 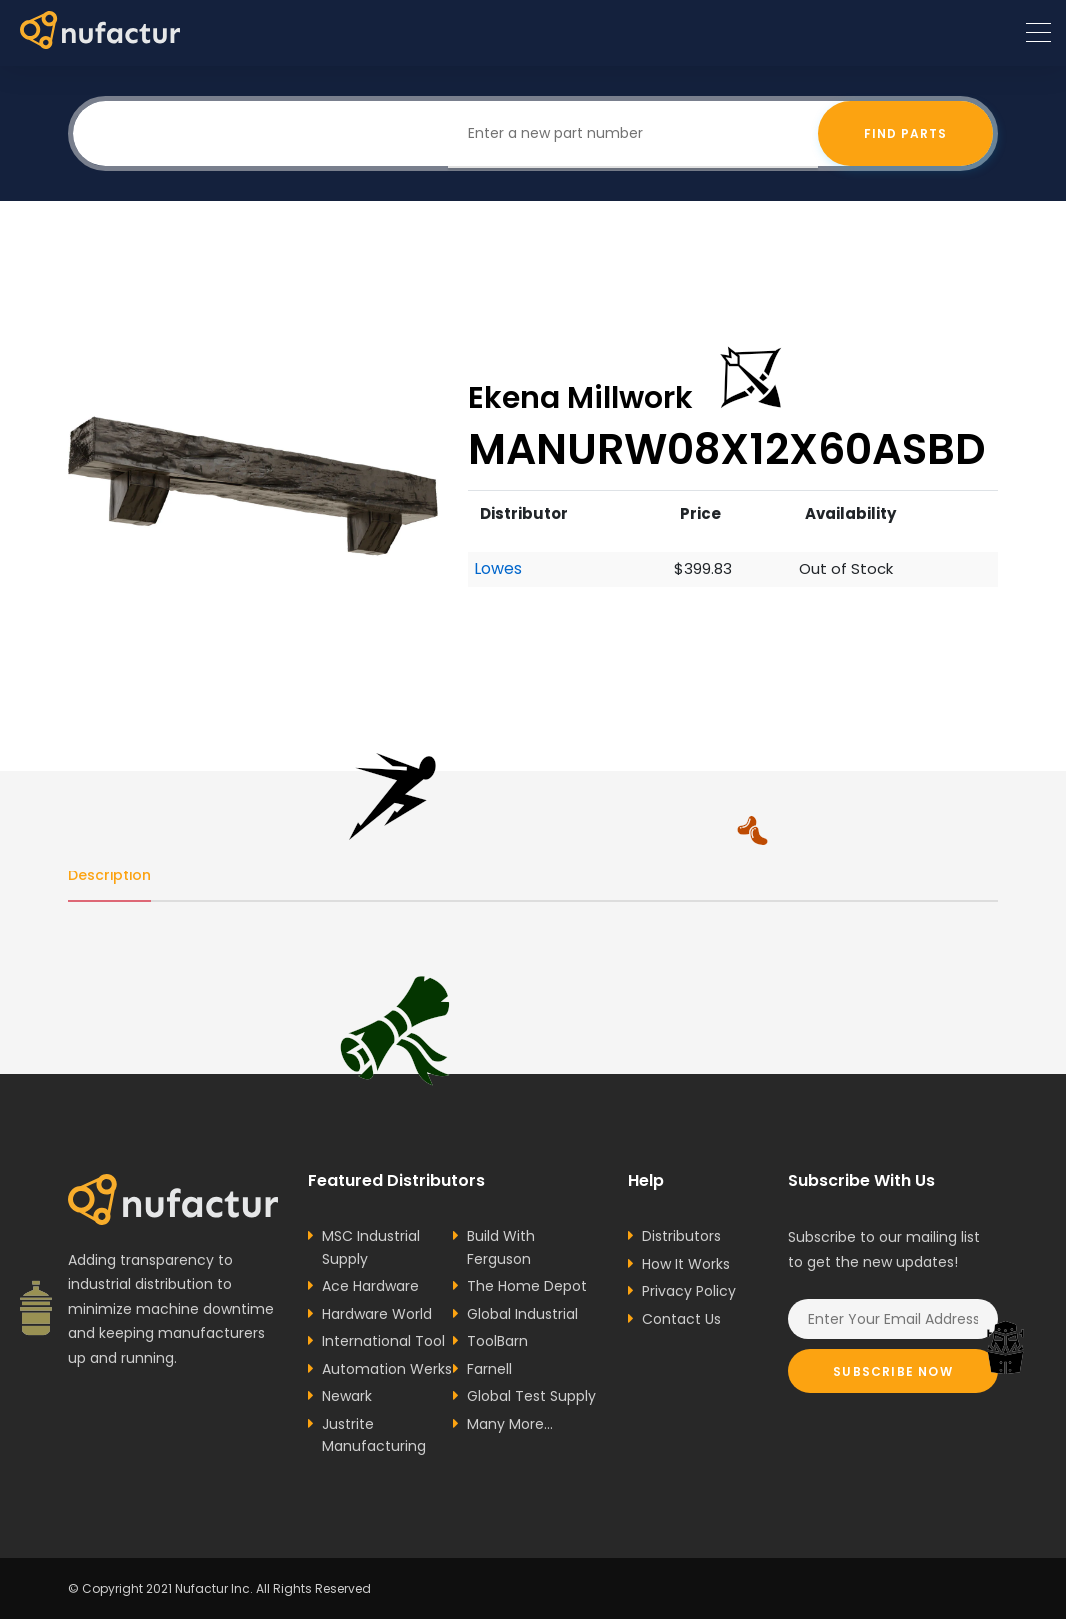 What do you see at coordinates (395, 1031) in the screenshot?
I see `view quest log or mission objectives` at bounding box center [395, 1031].